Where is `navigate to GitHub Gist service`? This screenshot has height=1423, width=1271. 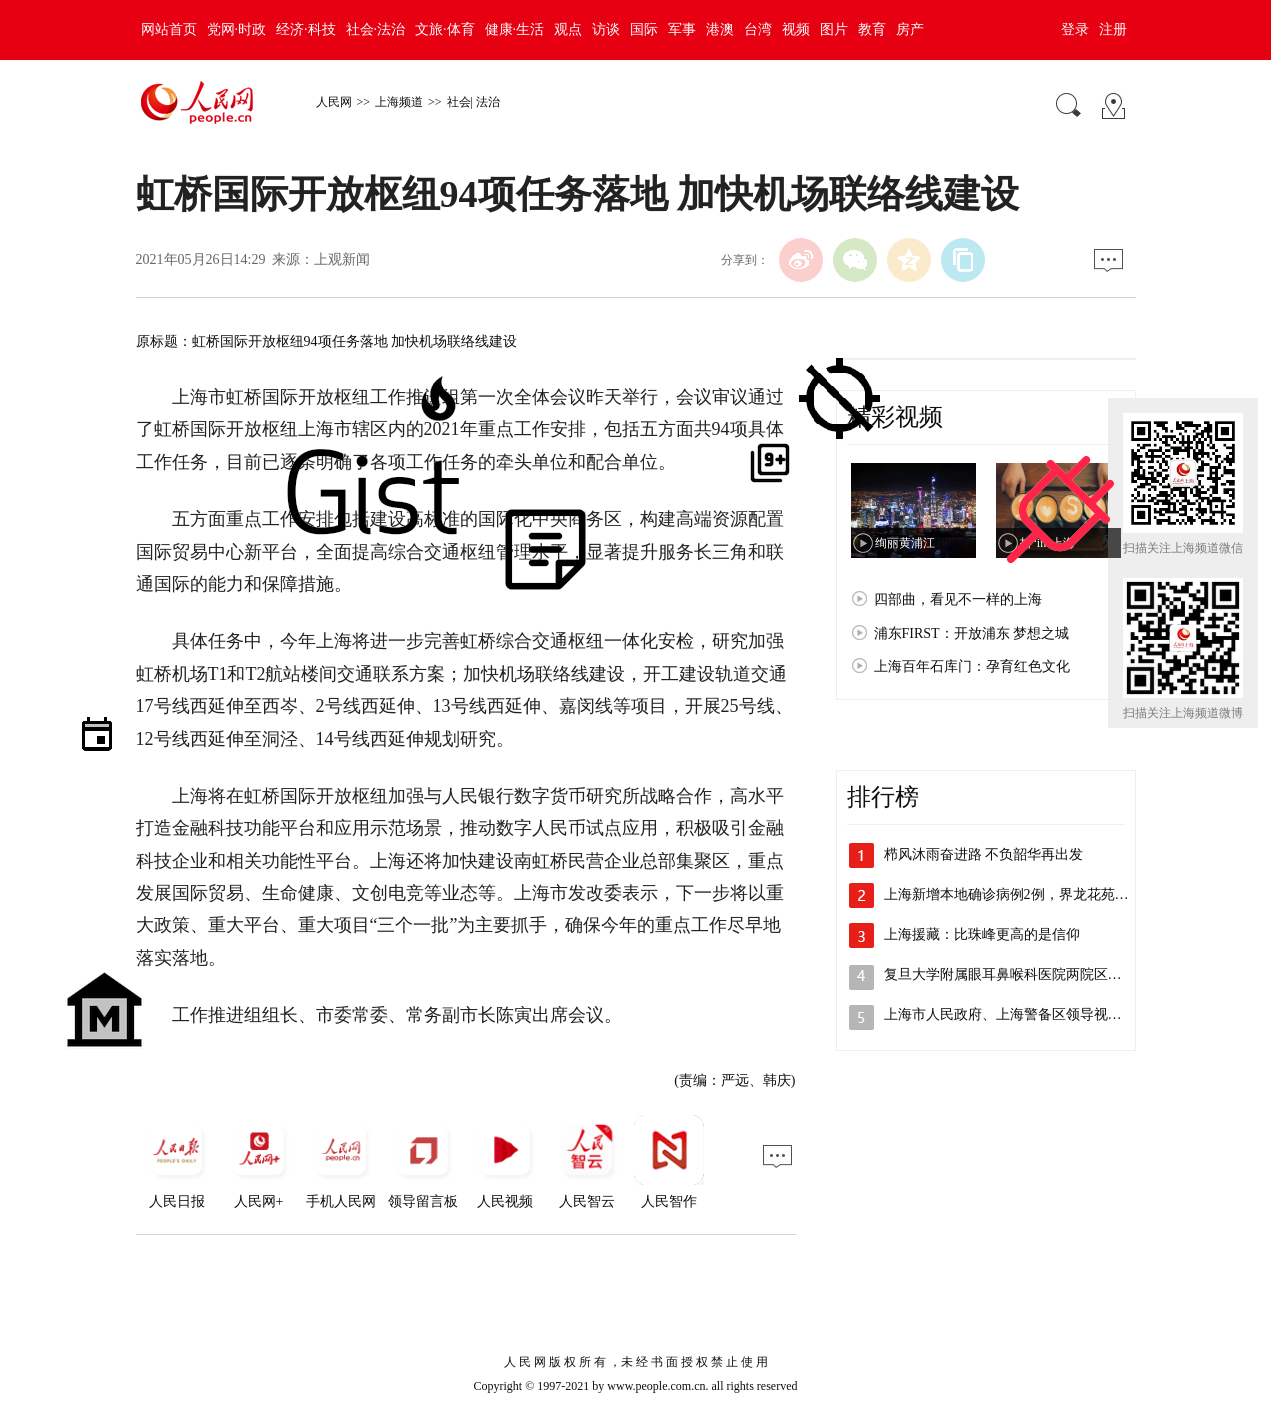 navigate to GitHub Gist service is located at coordinates (377, 491).